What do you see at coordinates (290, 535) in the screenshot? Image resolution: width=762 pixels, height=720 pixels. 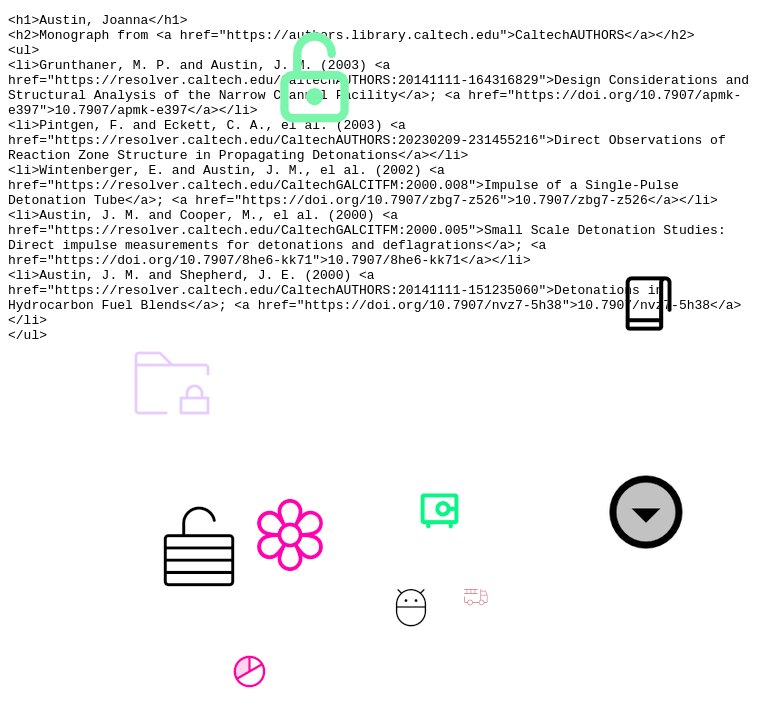 I see `view garden or plant-related content` at bounding box center [290, 535].